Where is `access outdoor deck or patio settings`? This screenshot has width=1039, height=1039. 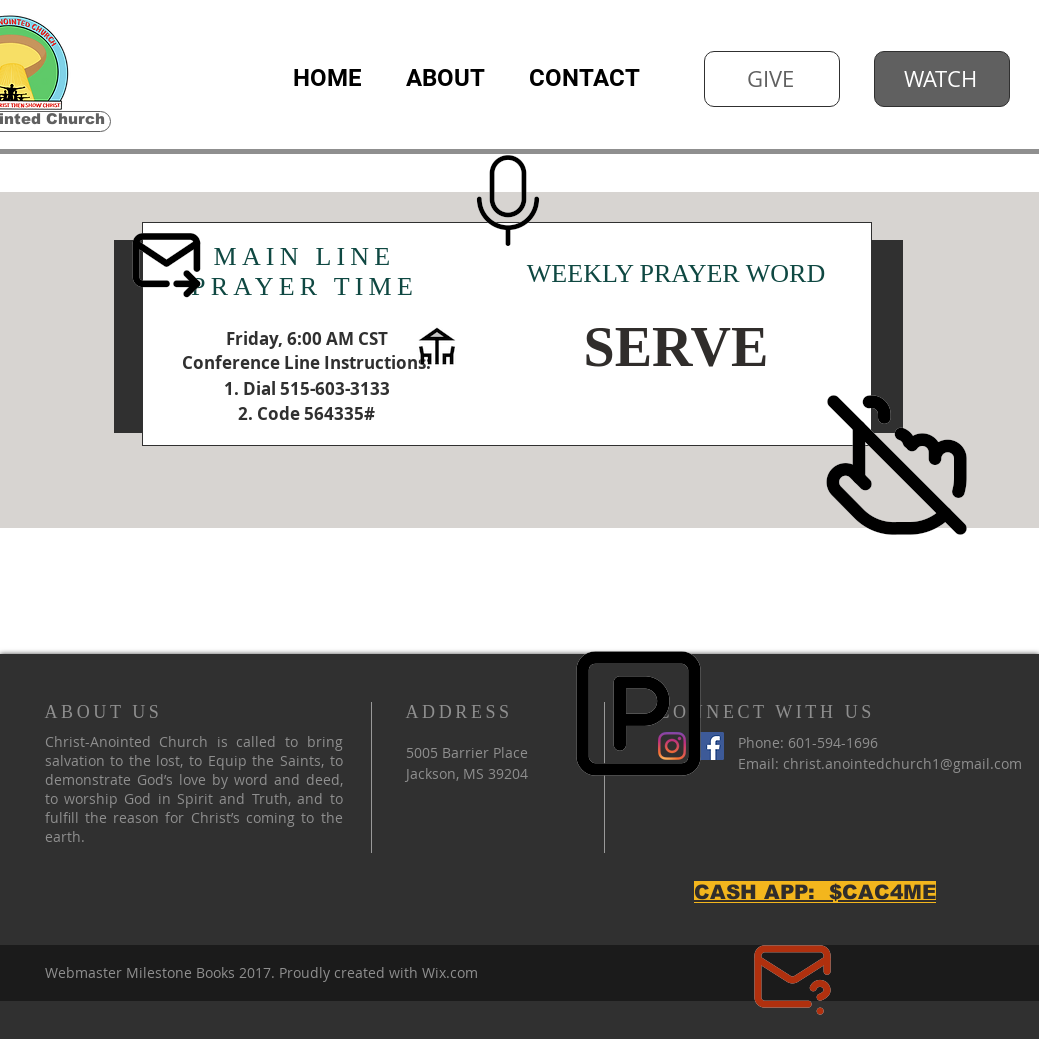 access outdoor deck or patio settings is located at coordinates (437, 346).